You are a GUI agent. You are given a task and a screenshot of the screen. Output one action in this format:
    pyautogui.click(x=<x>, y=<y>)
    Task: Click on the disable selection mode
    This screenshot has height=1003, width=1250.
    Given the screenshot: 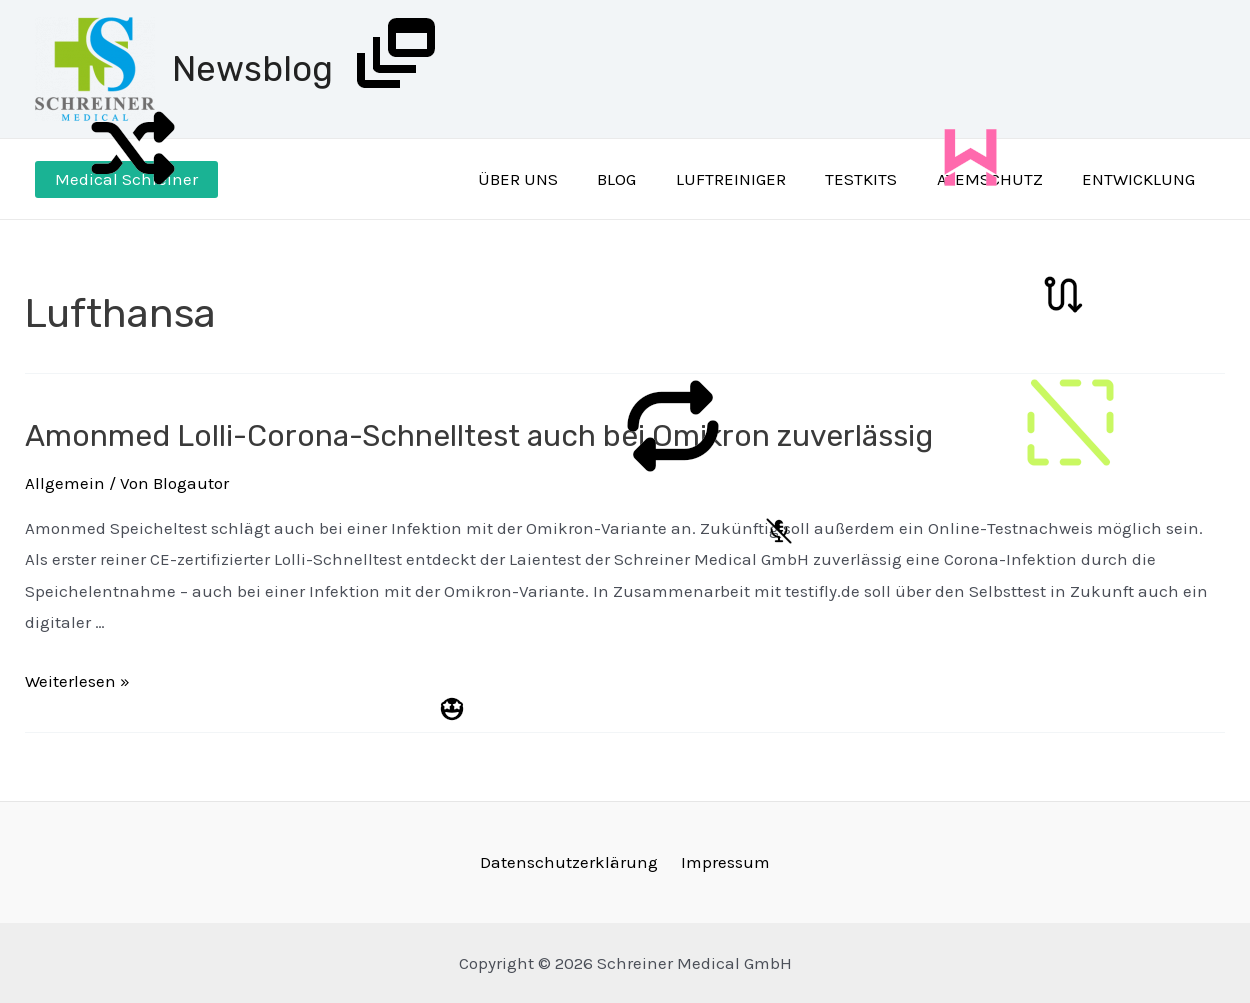 What is the action you would take?
    pyautogui.click(x=1070, y=422)
    